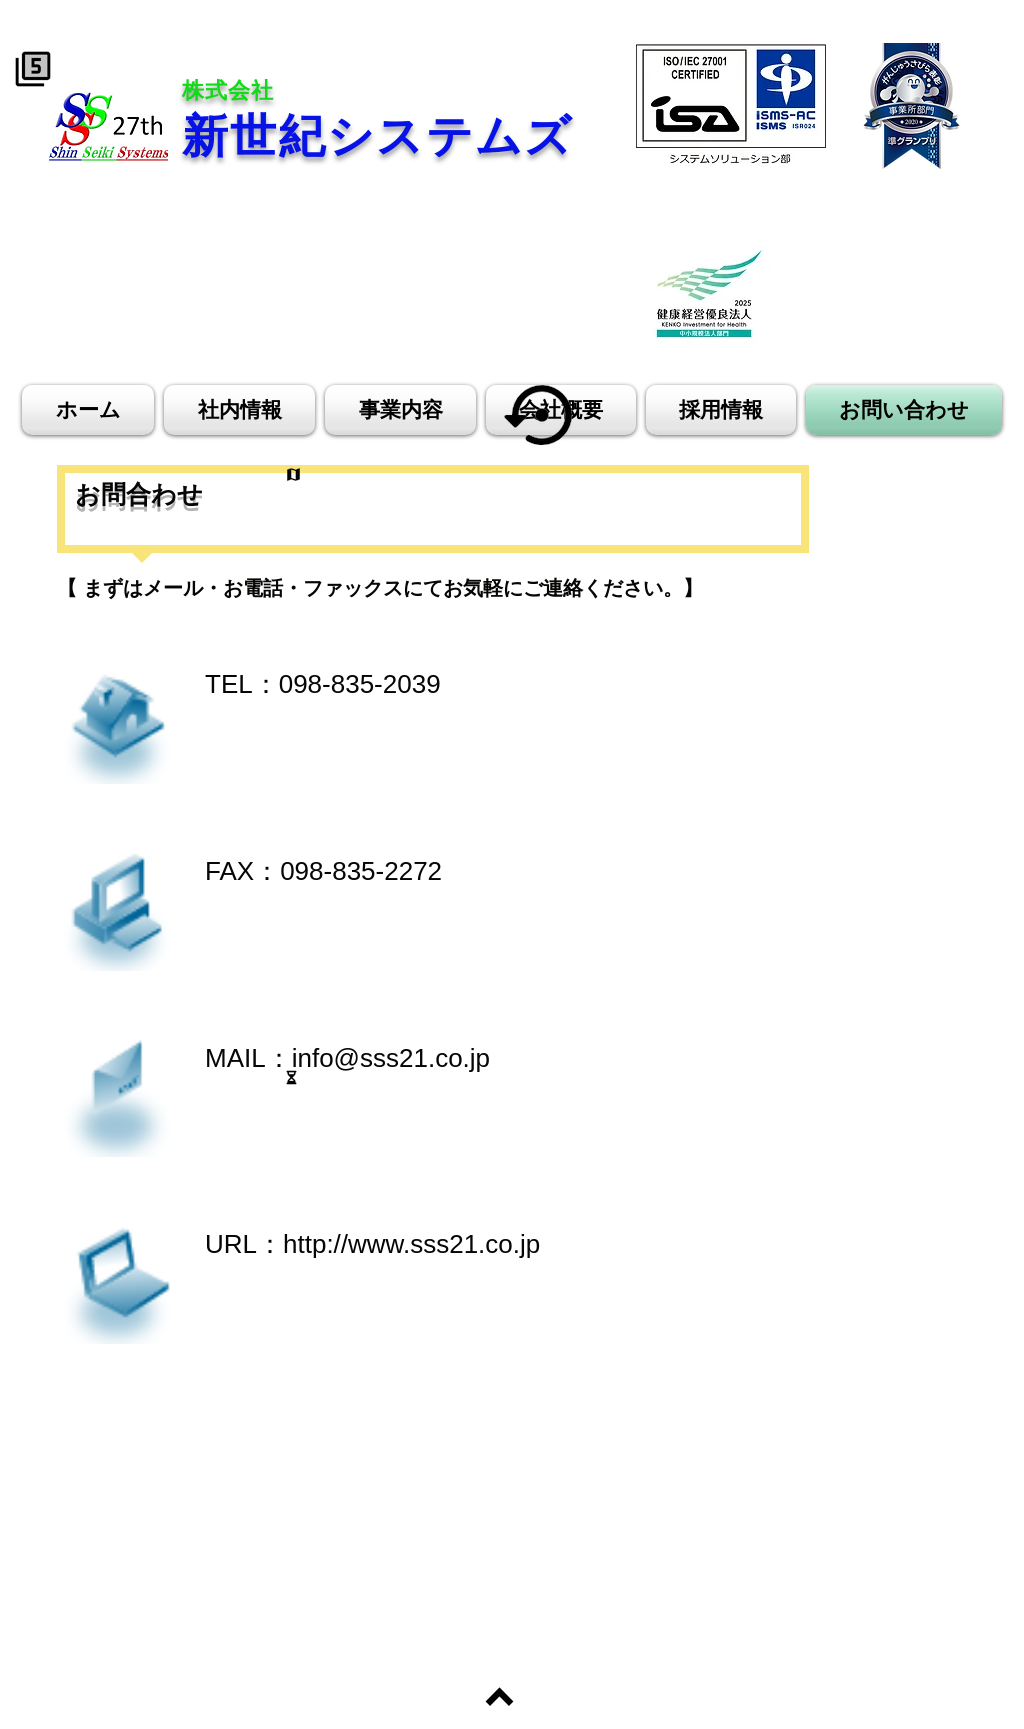  What do you see at coordinates (291, 1077) in the screenshot?
I see `indicates a process is in progress or loading` at bounding box center [291, 1077].